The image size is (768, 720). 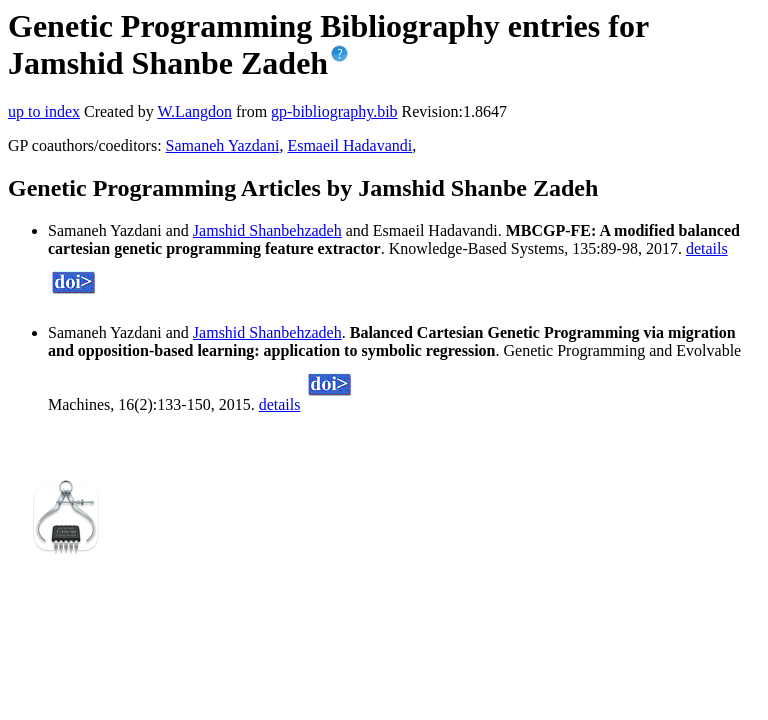 What do you see at coordinates (66, 518) in the screenshot?
I see `open system information app` at bounding box center [66, 518].